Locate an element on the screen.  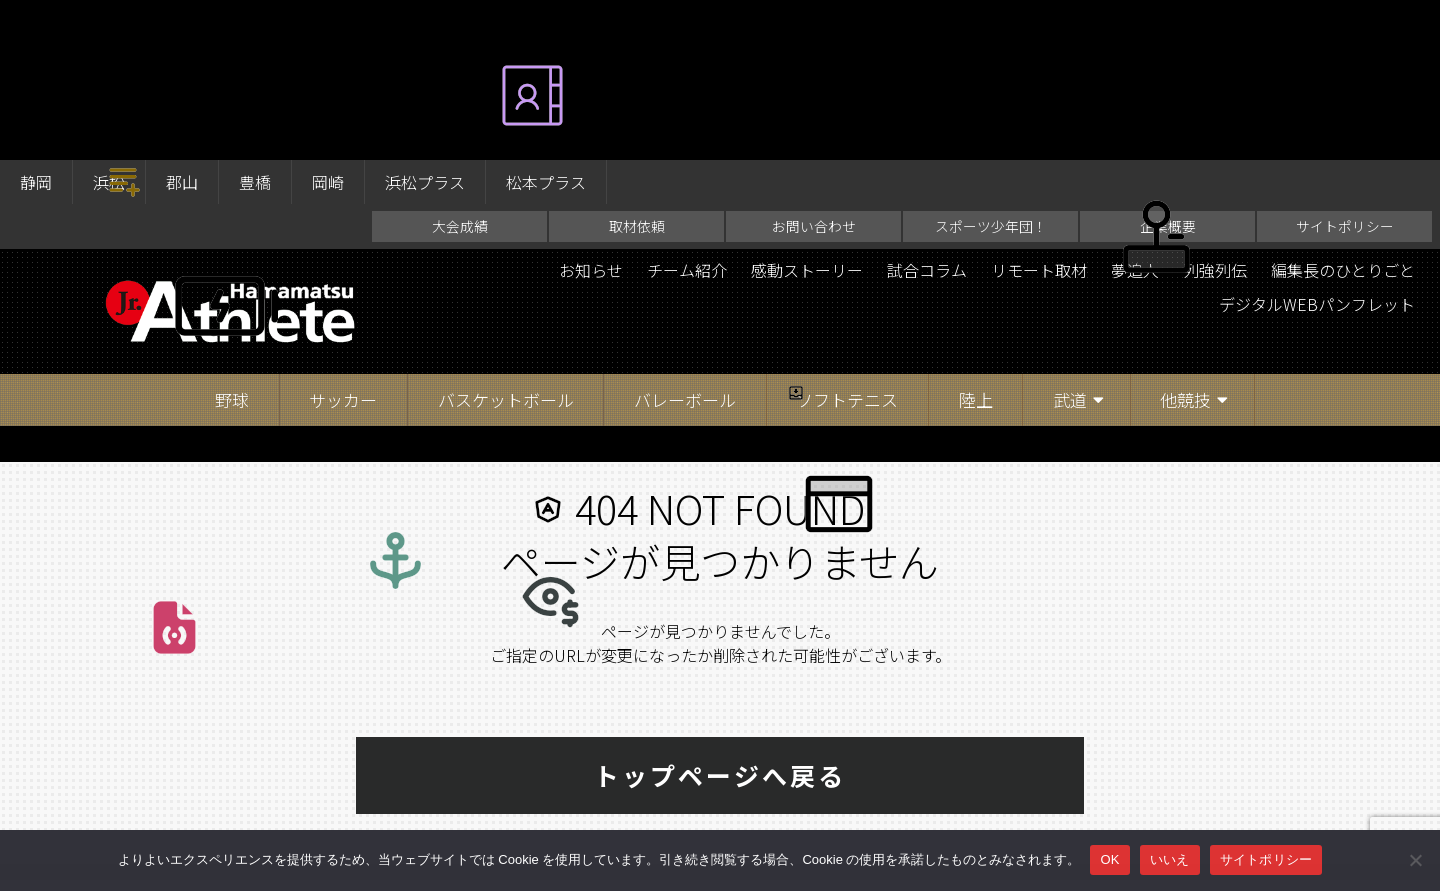
access audio or media file is located at coordinates (174, 627).